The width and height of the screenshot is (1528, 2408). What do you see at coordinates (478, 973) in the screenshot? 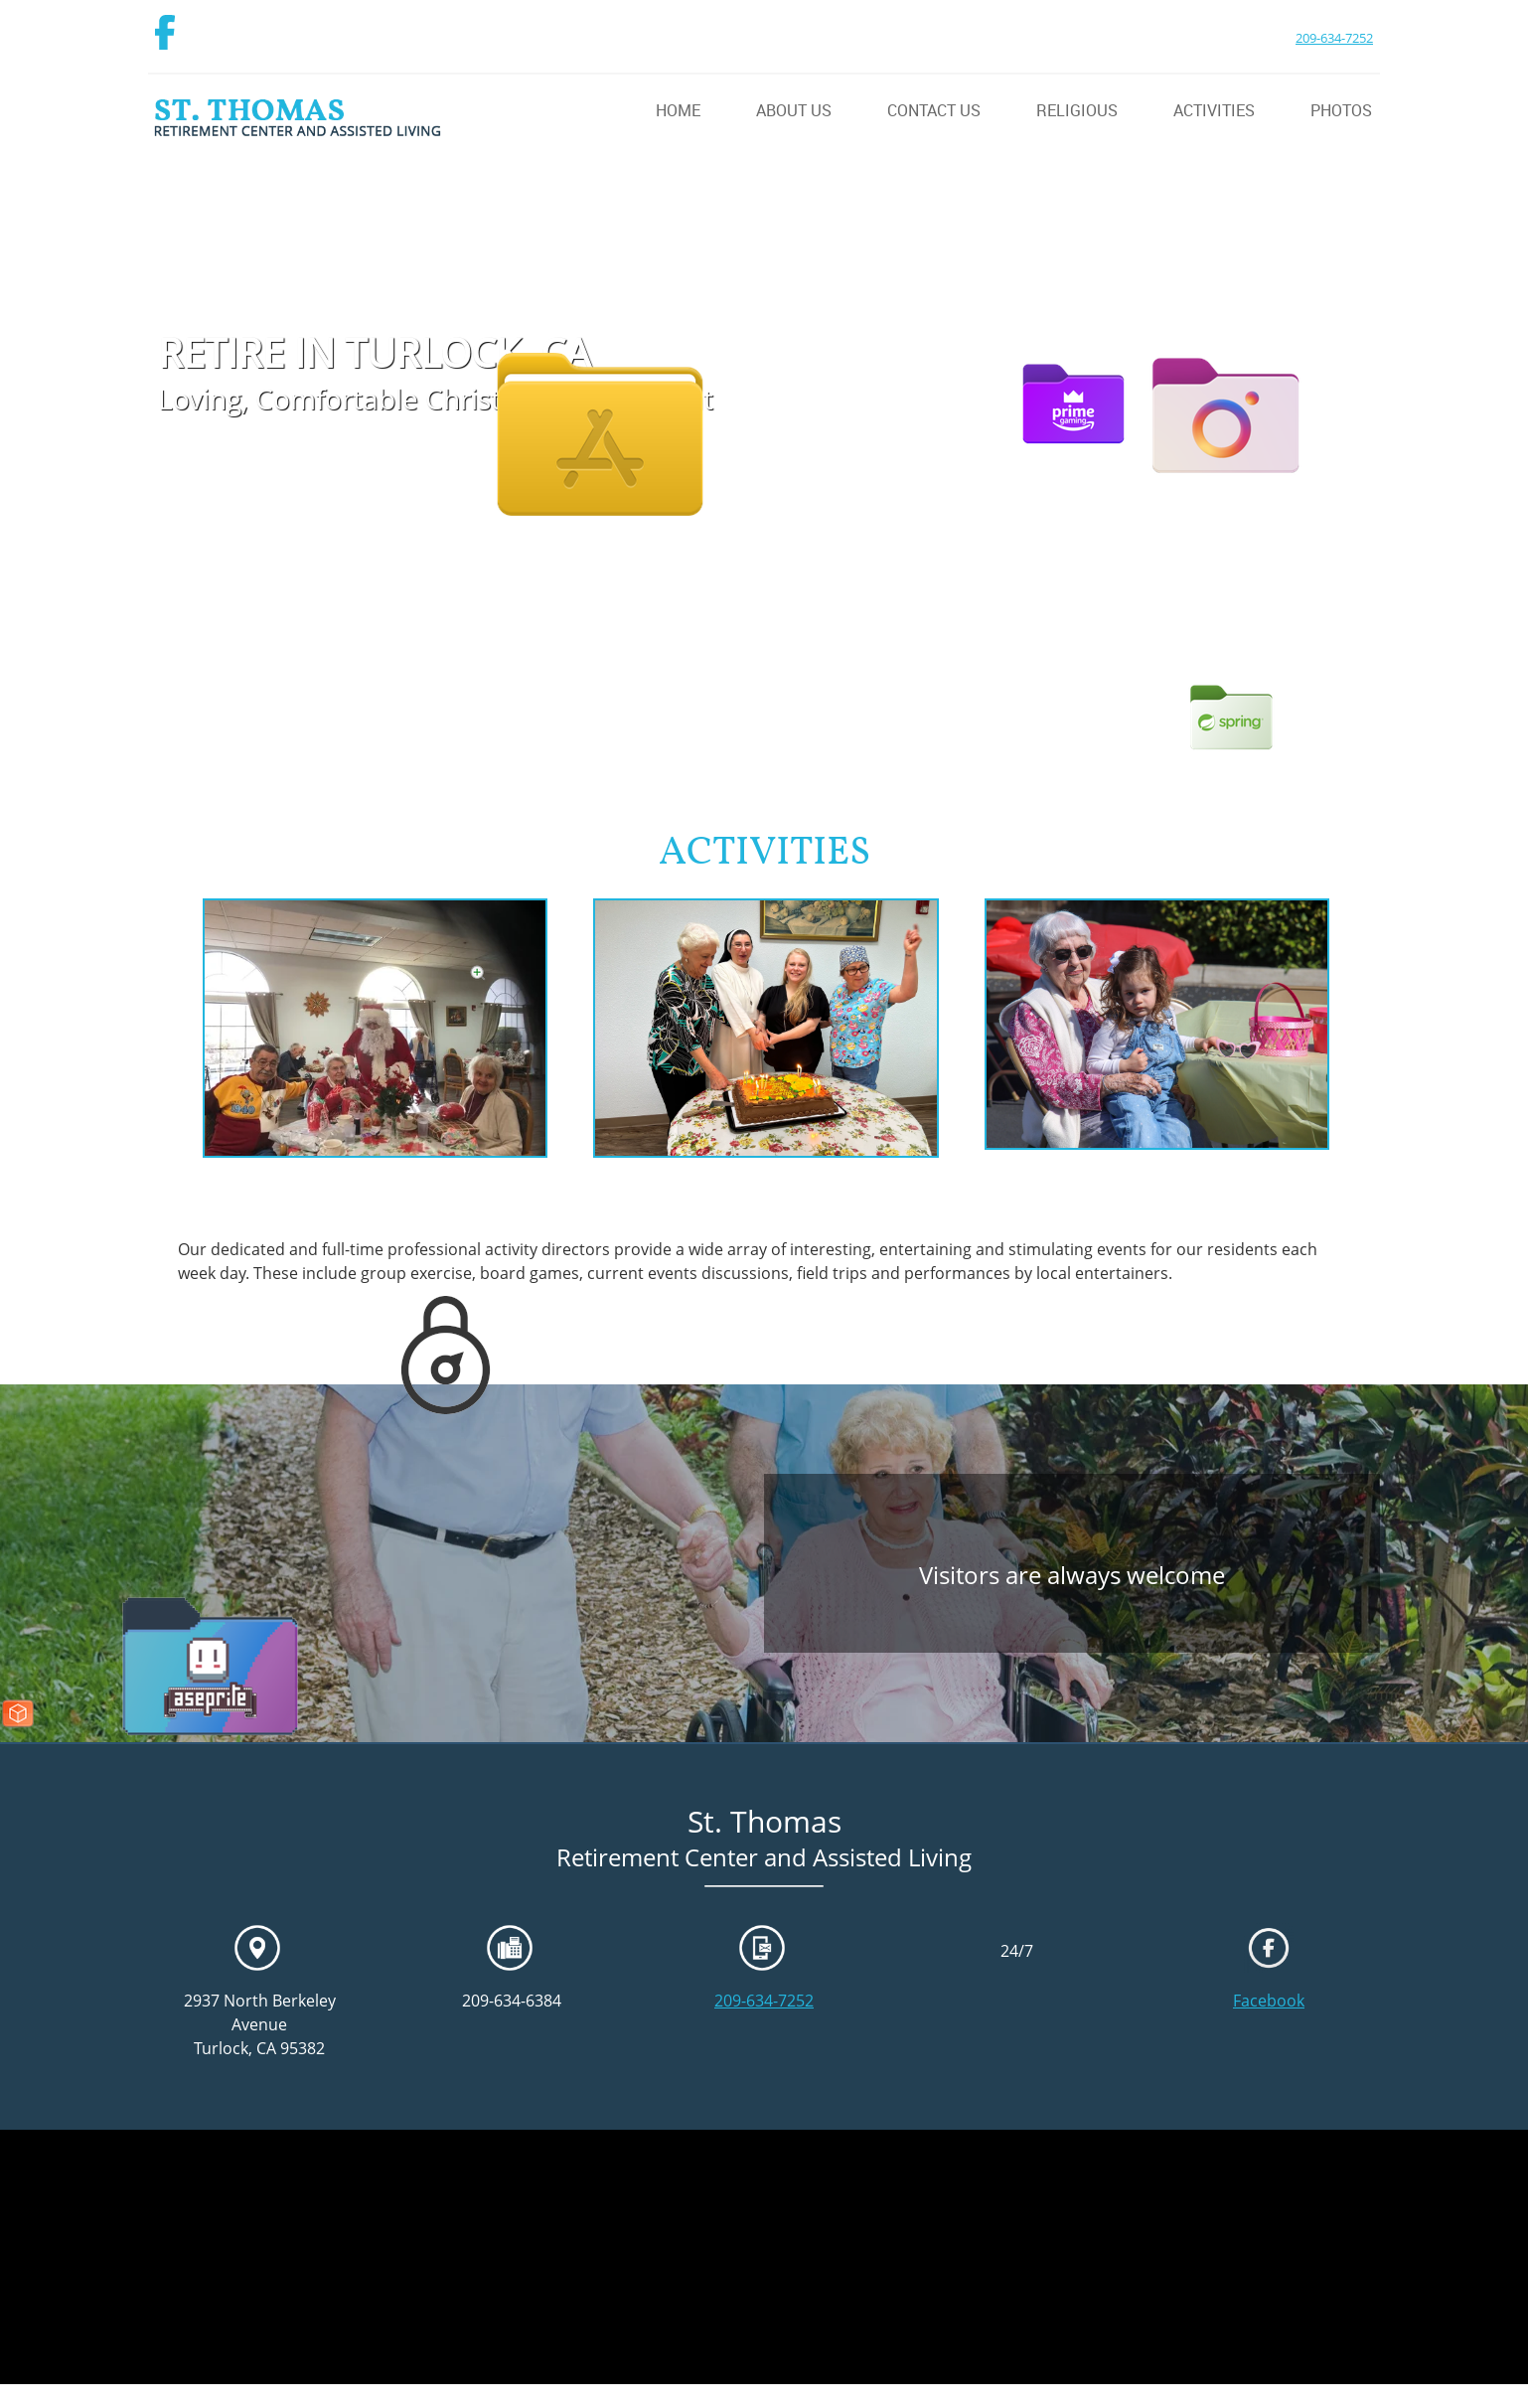
I see `zoom to fit content within the current view` at bounding box center [478, 973].